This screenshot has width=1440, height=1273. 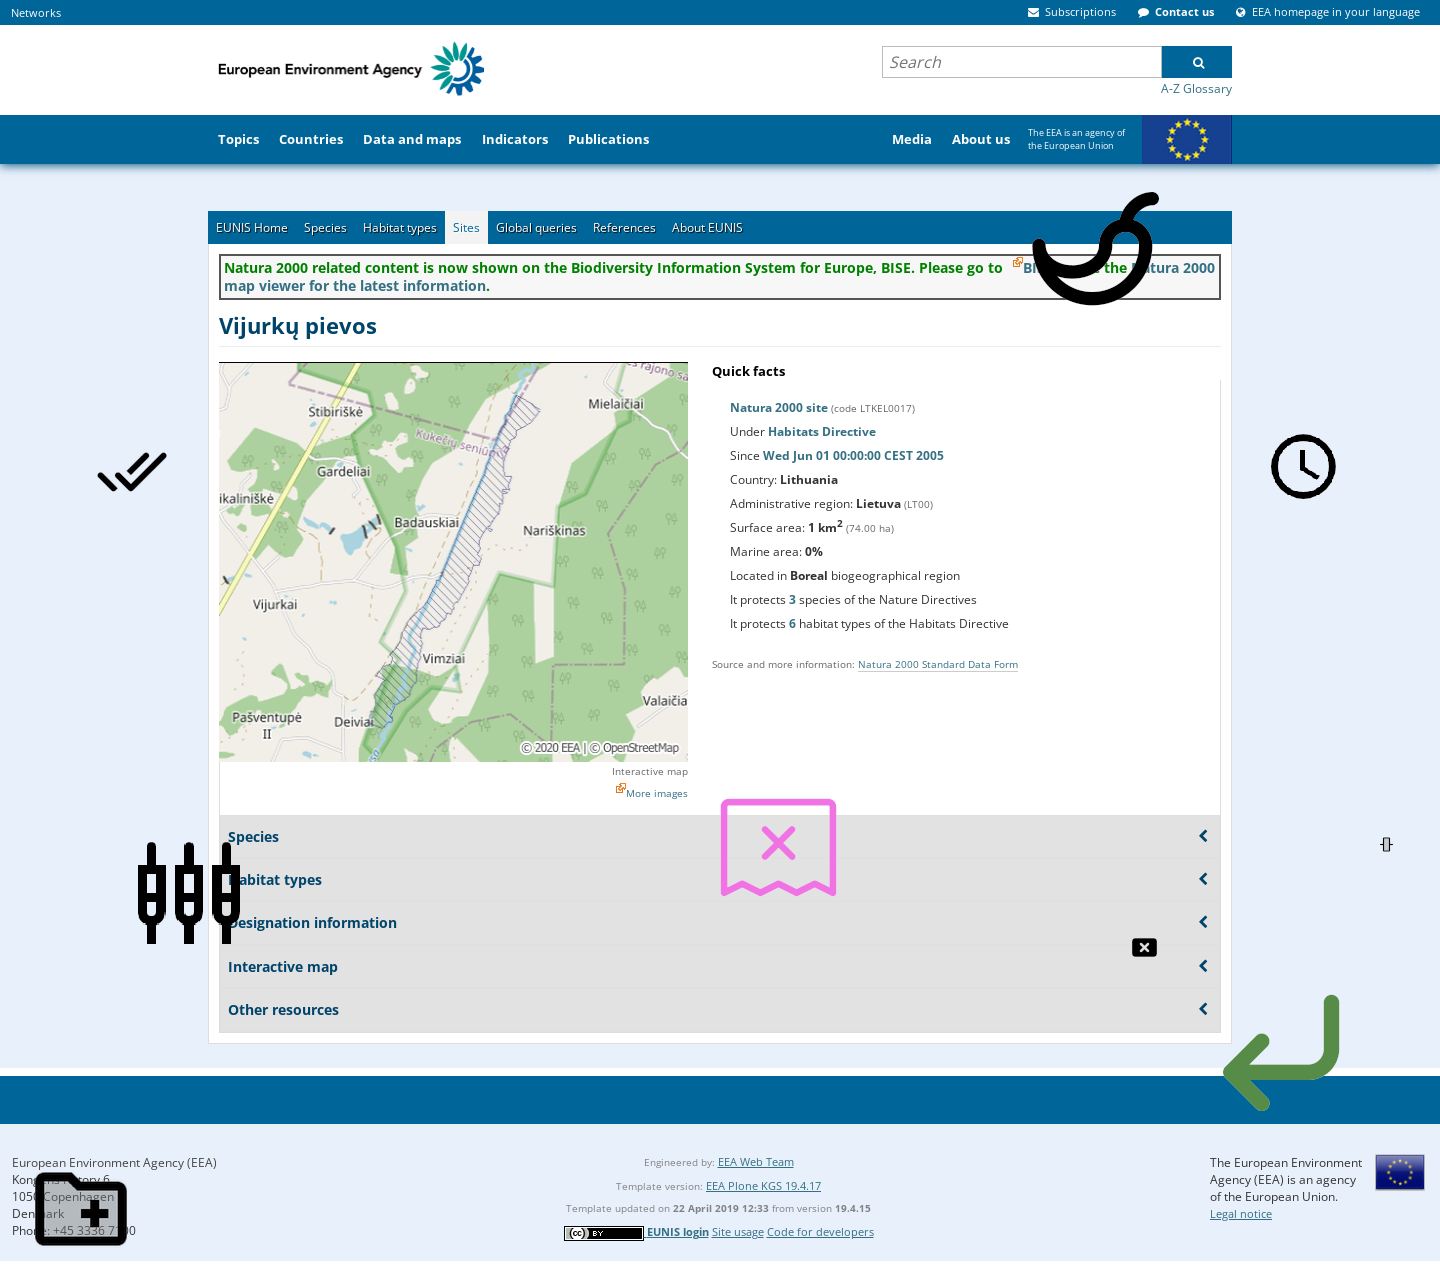 What do you see at coordinates (1144, 947) in the screenshot?
I see `close or dismiss a dialog box` at bounding box center [1144, 947].